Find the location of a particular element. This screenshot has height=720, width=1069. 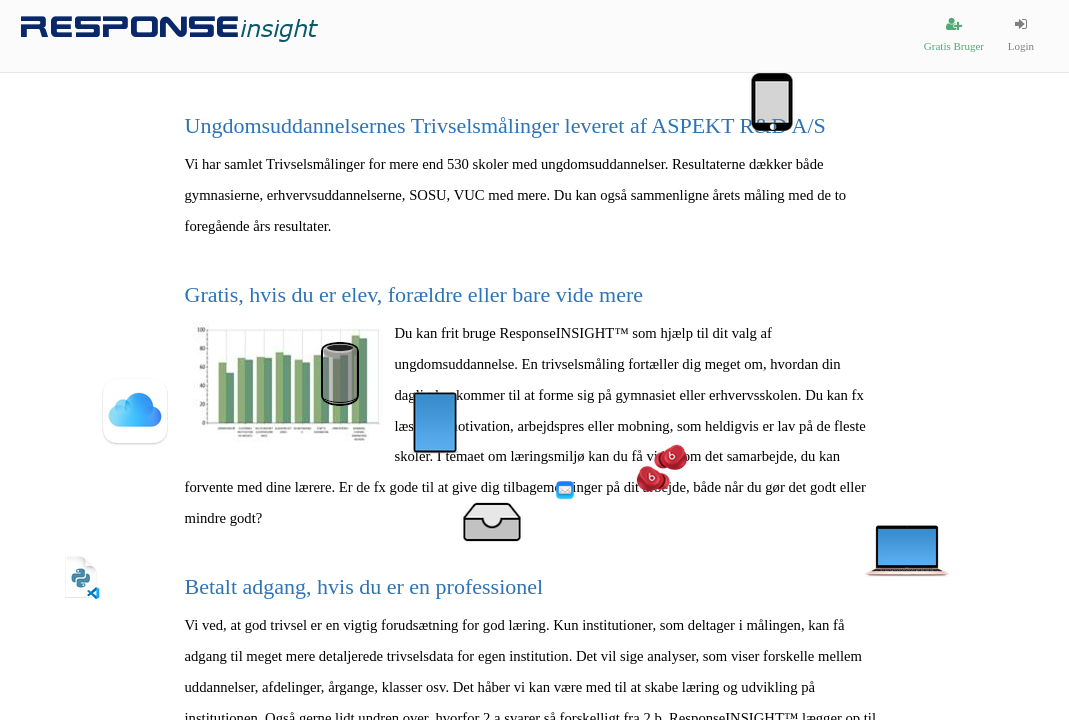

open the mail app is located at coordinates (565, 490).